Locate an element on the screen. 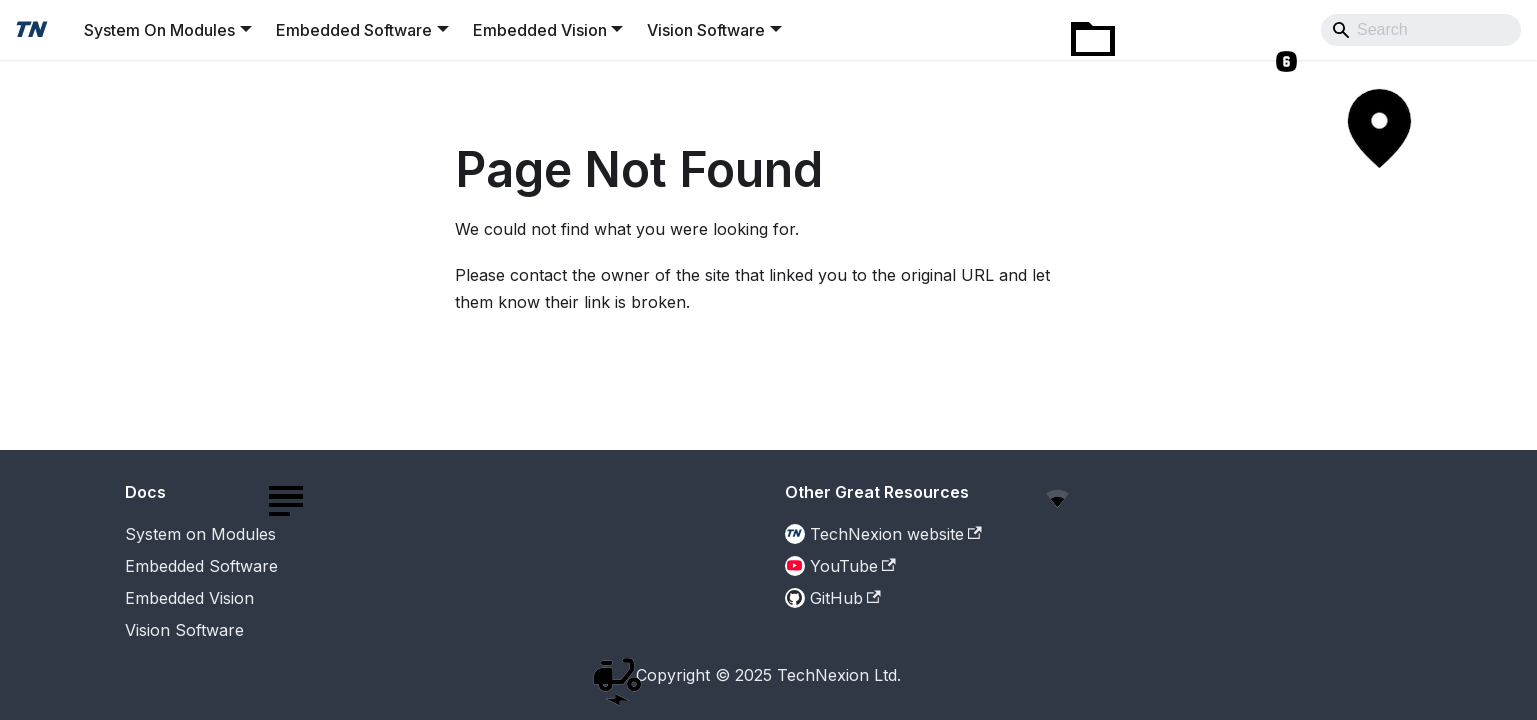  indicates weak wifi signal strength is located at coordinates (1057, 498).